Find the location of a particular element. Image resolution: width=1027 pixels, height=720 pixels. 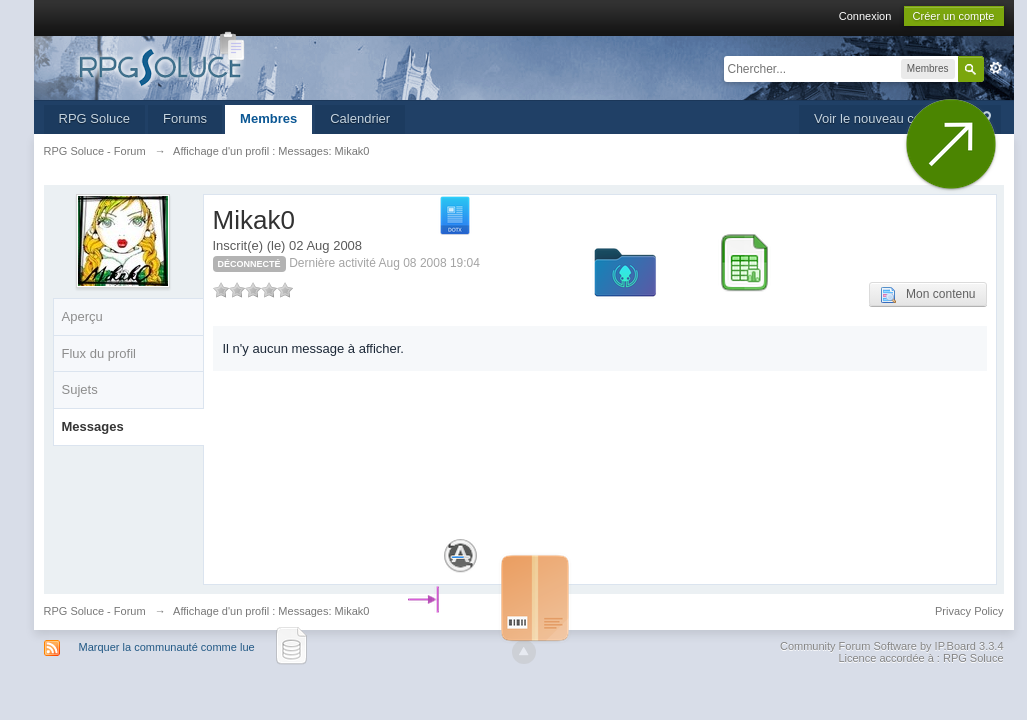

open folder containing GitKraken projects is located at coordinates (625, 274).